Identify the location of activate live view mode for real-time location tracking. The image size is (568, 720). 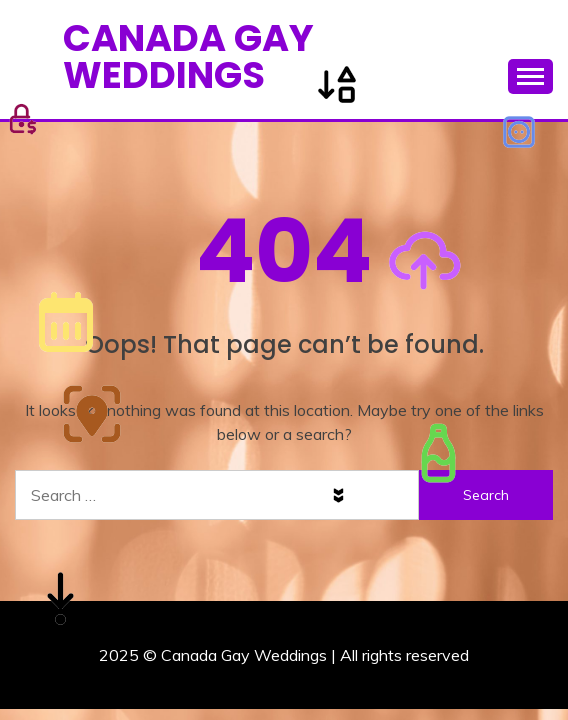
(92, 414).